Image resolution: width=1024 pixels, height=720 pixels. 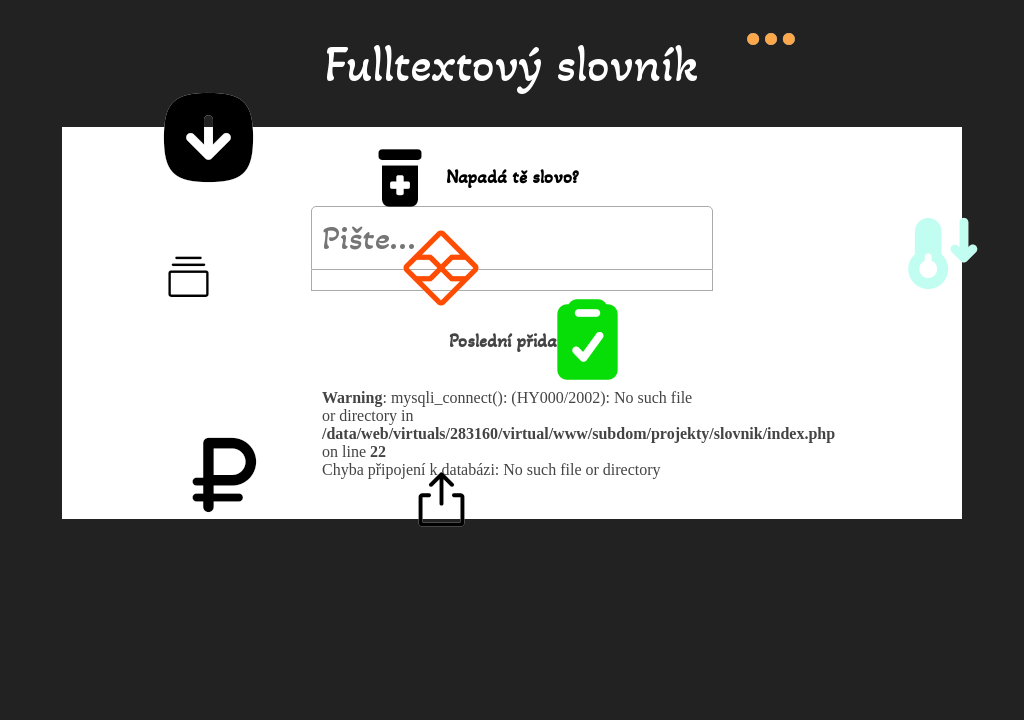 What do you see at coordinates (771, 39) in the screenshot?
I see `access more options or actions` at bounding box center [771, 39].